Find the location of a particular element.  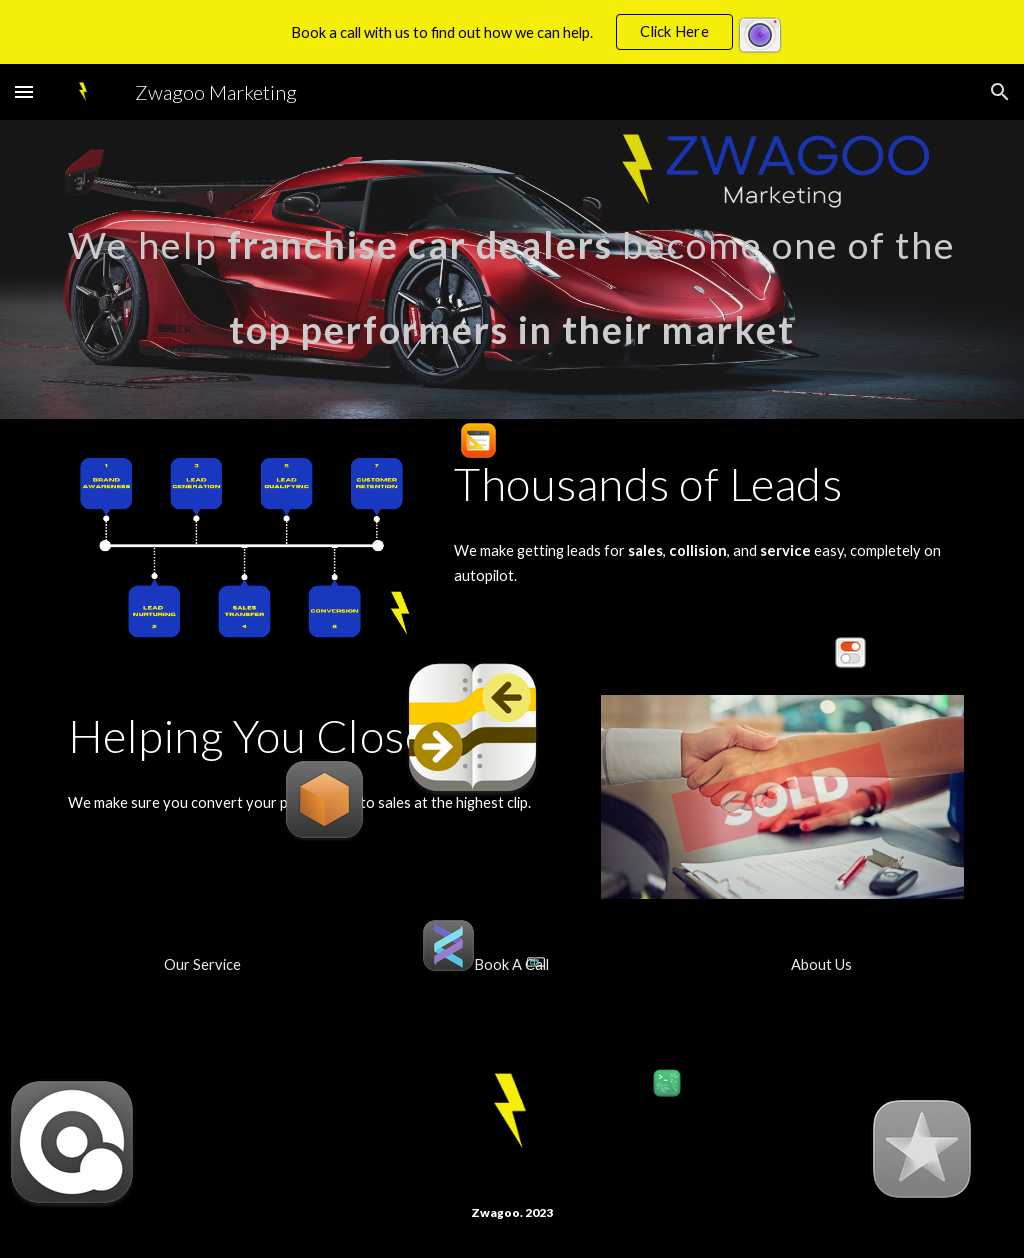

open cheese webcam application is located at coordinates (760, 35).